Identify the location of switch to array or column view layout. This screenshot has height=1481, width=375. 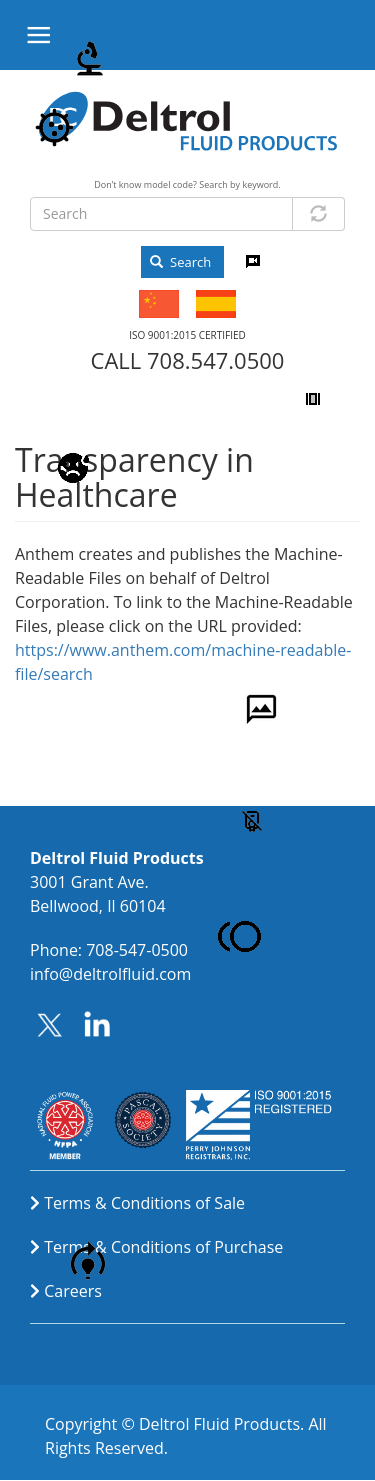
(312, 399).